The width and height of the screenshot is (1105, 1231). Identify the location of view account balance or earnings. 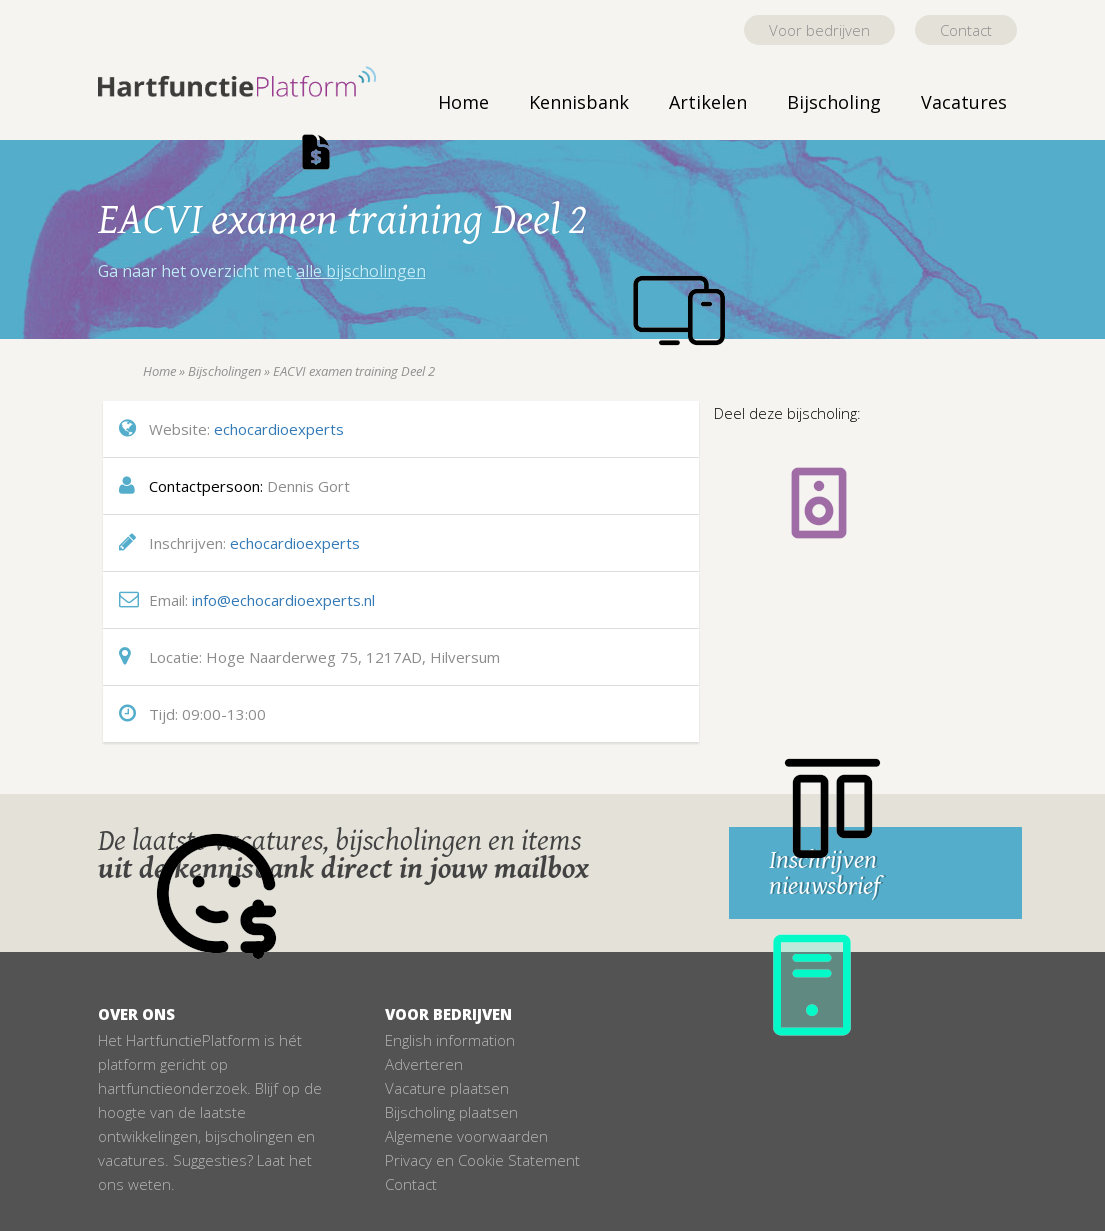
(216, 893).